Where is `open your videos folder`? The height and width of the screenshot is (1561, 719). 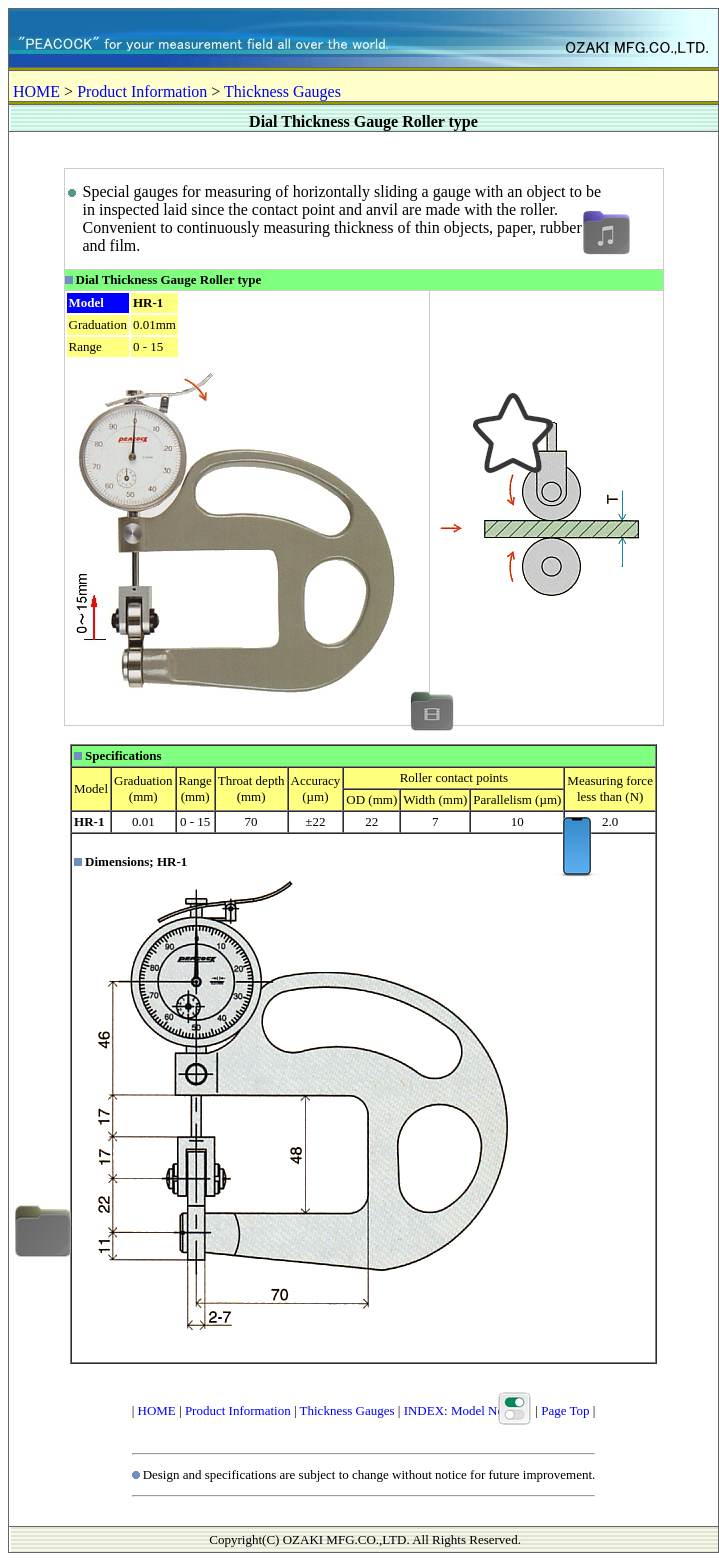 open your videos folder is located at coordinates (432, 711).